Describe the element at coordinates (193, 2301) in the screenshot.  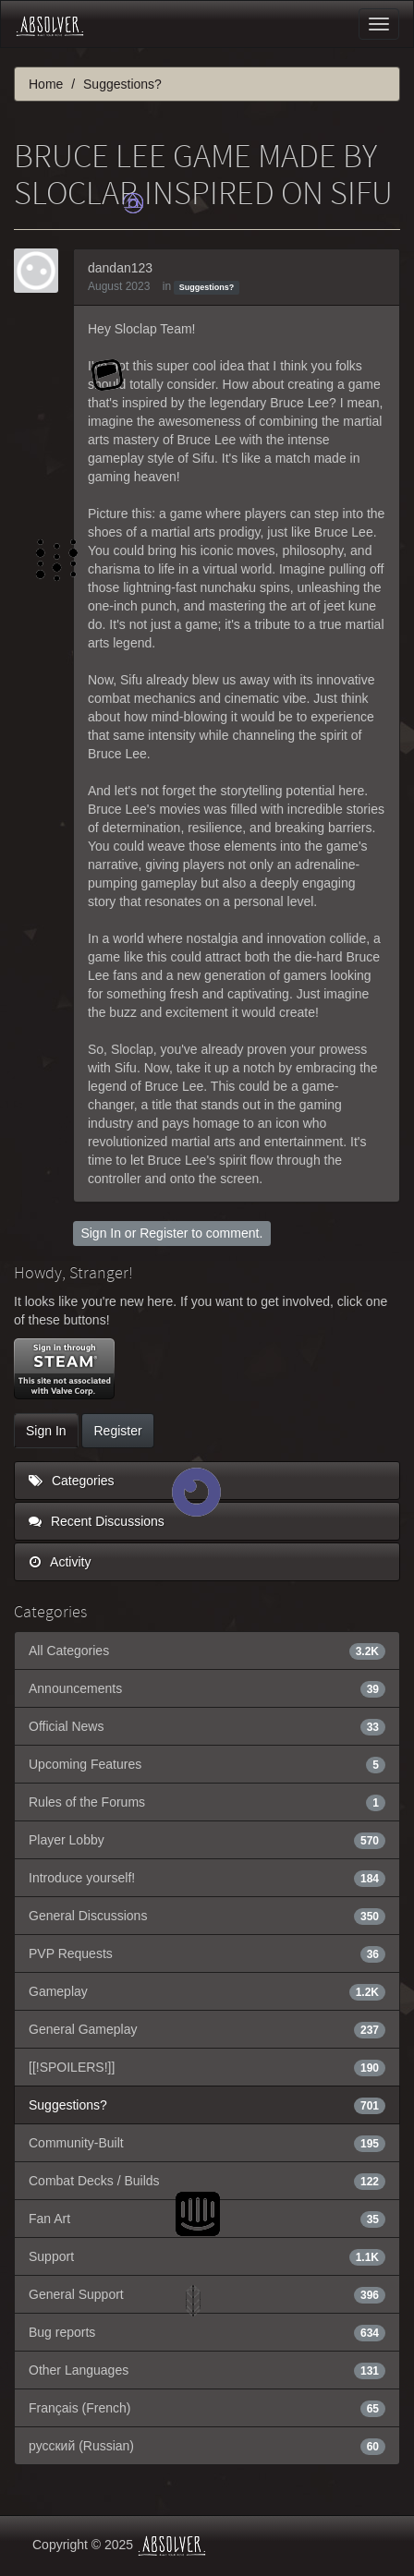
I see `folium mapping library logo` at that location.